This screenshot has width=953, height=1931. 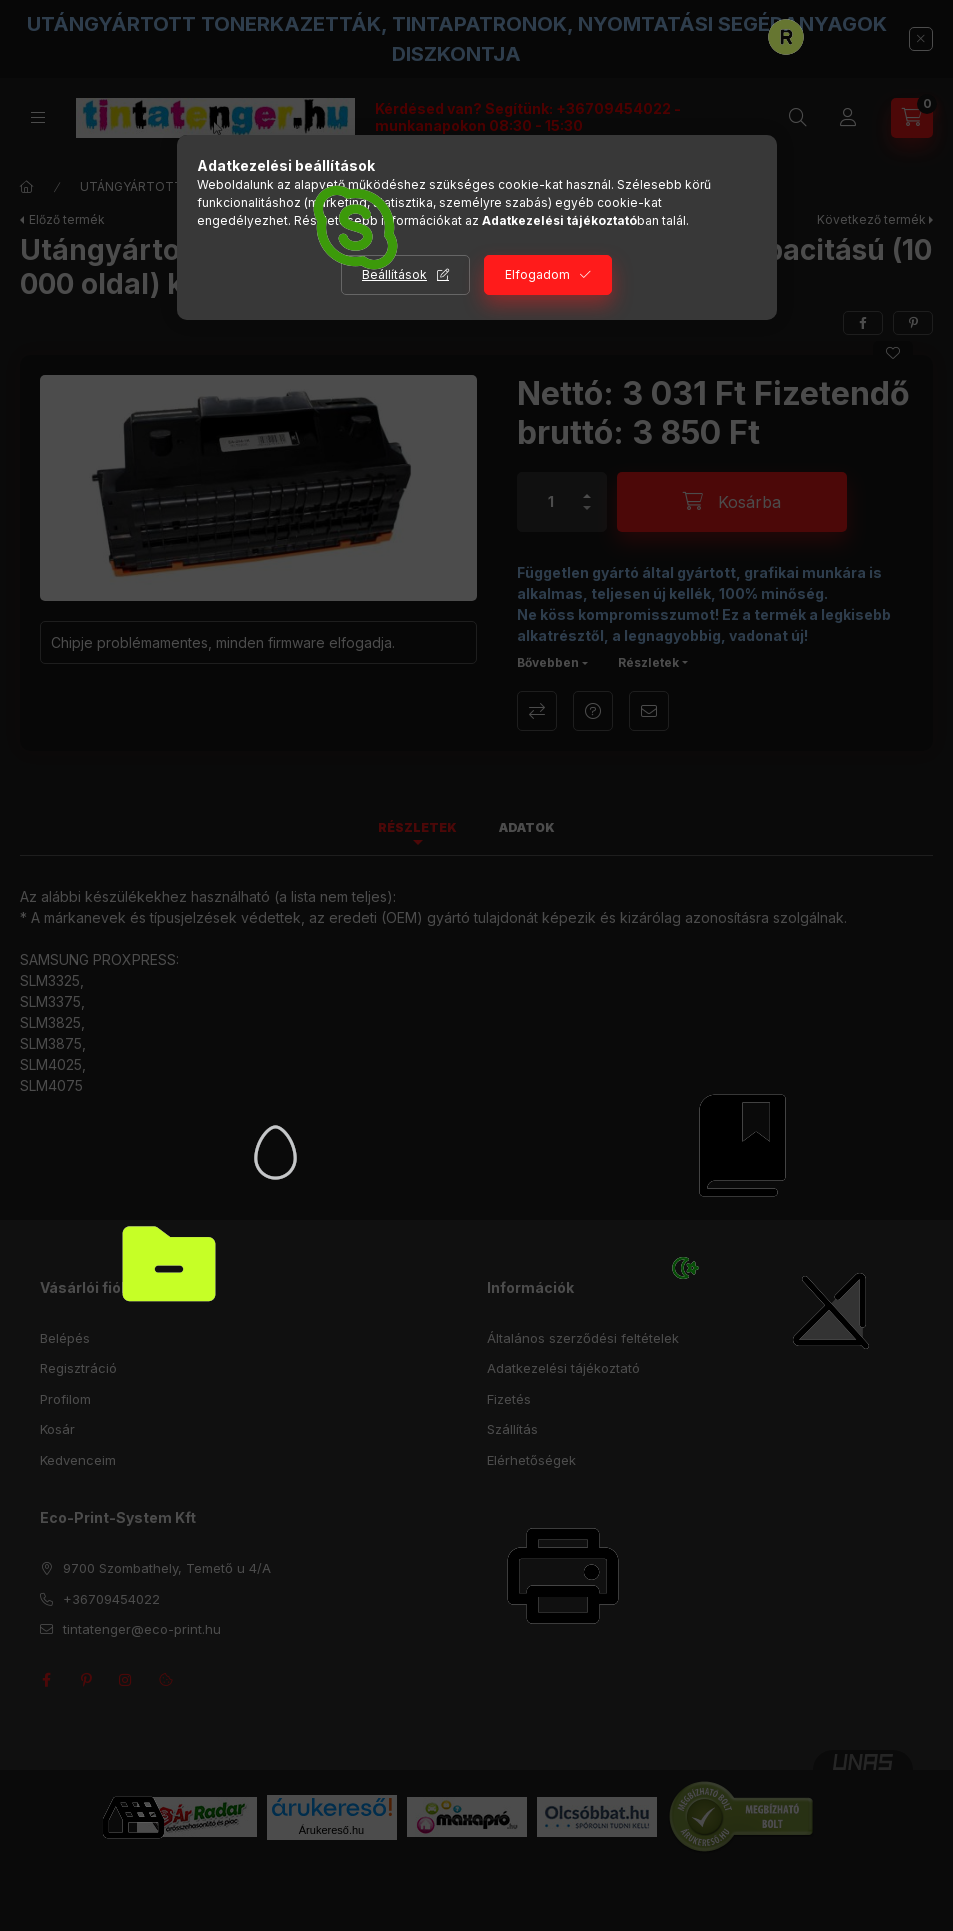 What do you see at coordinates (563, 1576) in the screenshot?
I see `print the current document` at bounding box center [563, 1576].